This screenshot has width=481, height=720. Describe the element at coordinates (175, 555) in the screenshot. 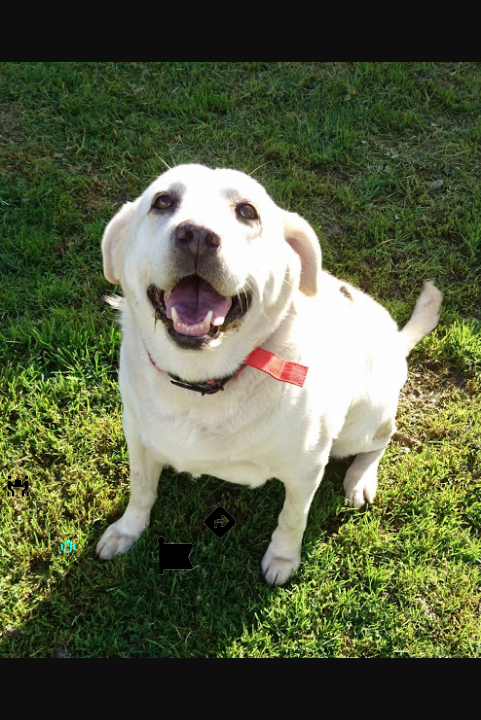

I see `font awesome brand logo` at that location.